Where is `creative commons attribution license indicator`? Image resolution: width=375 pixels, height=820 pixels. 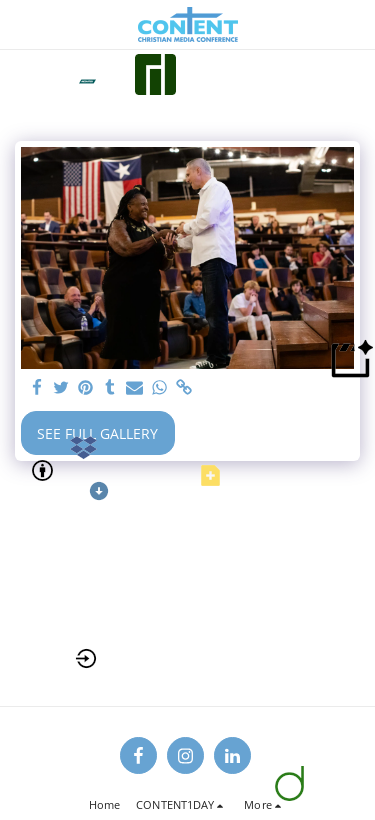
creative commons attribution license indicator is located at coordinates (42, 470).